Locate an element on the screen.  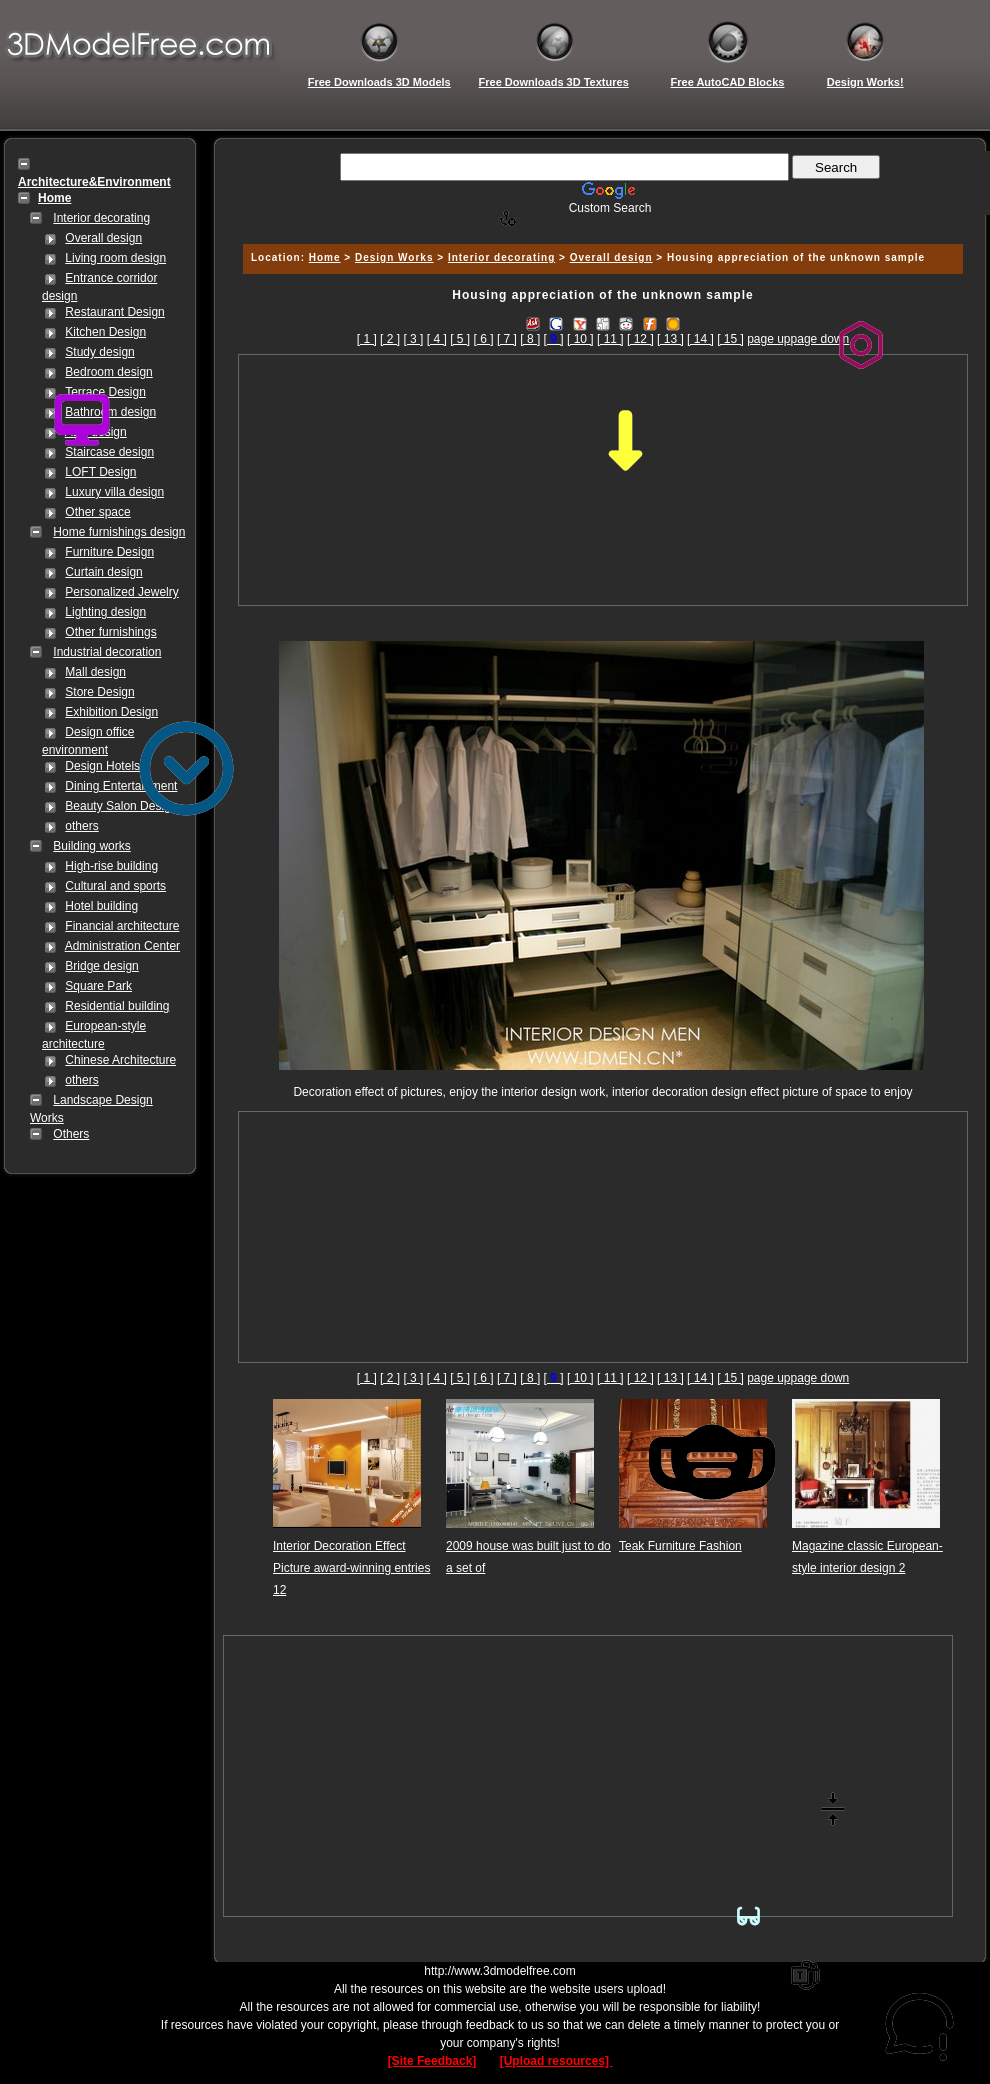
scroll down or view more content is located at coordinates (625, 440).